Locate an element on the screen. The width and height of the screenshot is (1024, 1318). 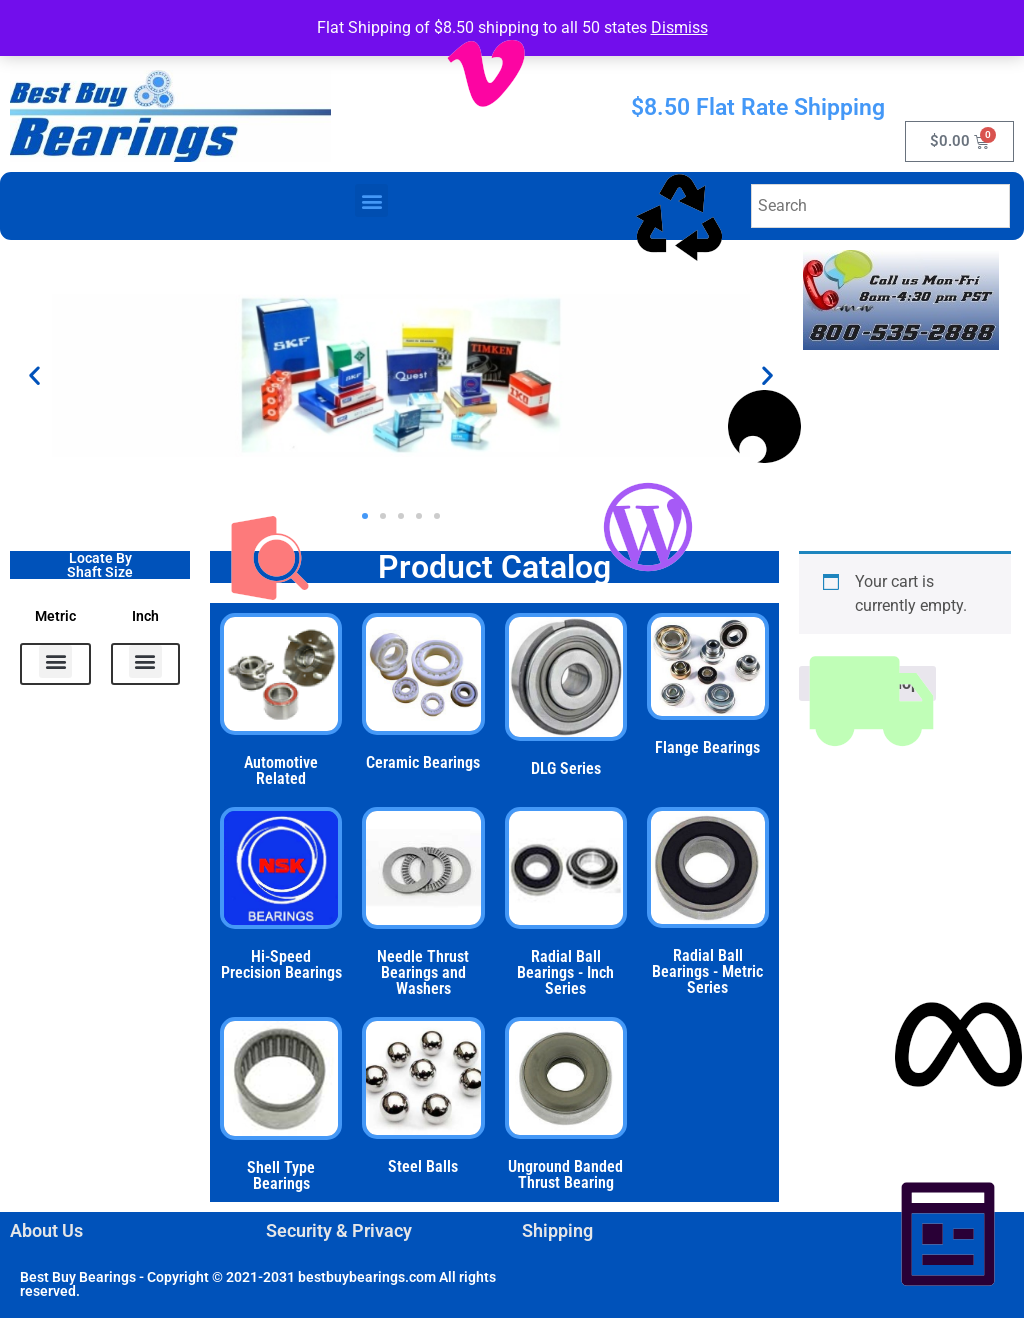
quick look logo - preview files without opening them is located at coordinates (270, 558).